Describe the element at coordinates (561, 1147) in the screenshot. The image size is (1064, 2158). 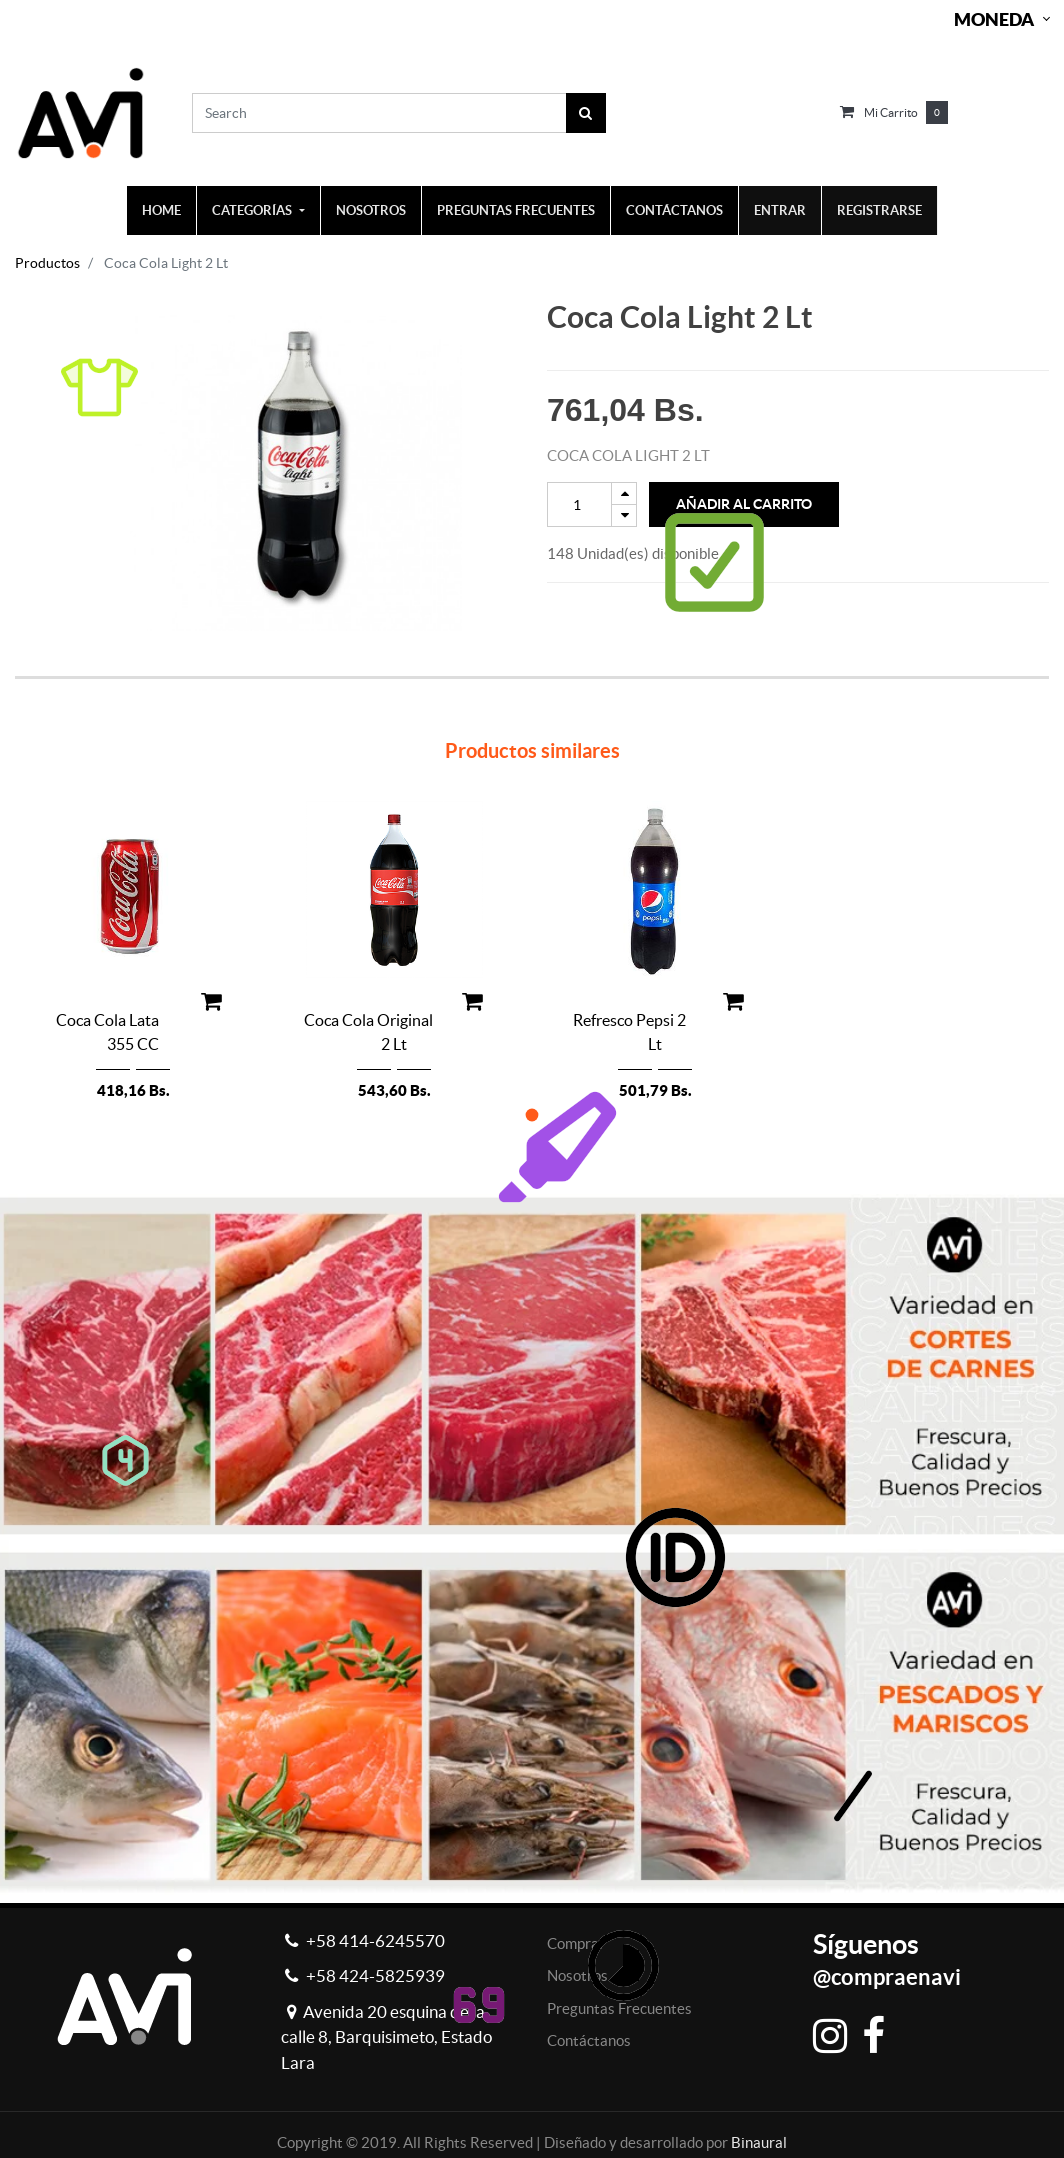
I see `highlight or mark up text` at that location.